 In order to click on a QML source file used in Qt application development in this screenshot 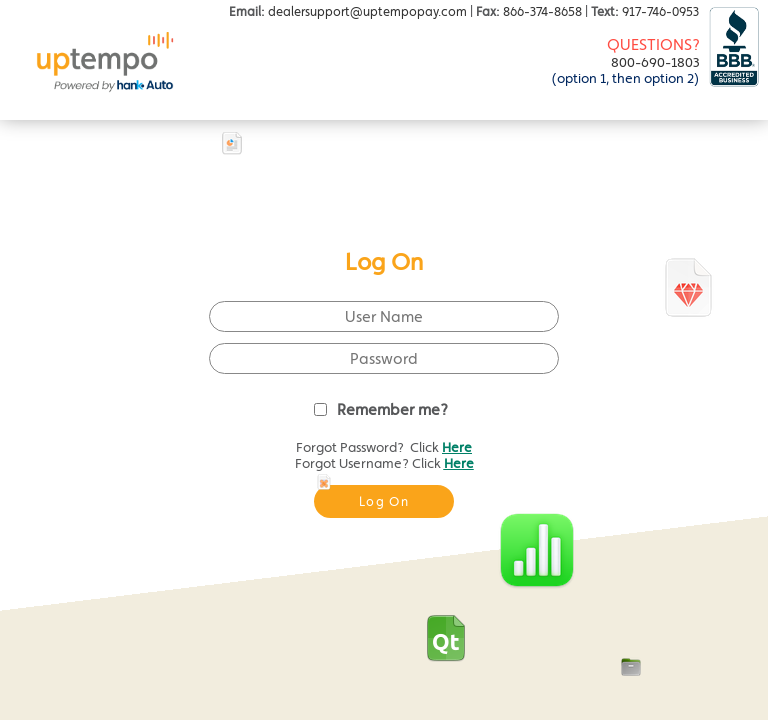, I will do `click(446, 638)`.